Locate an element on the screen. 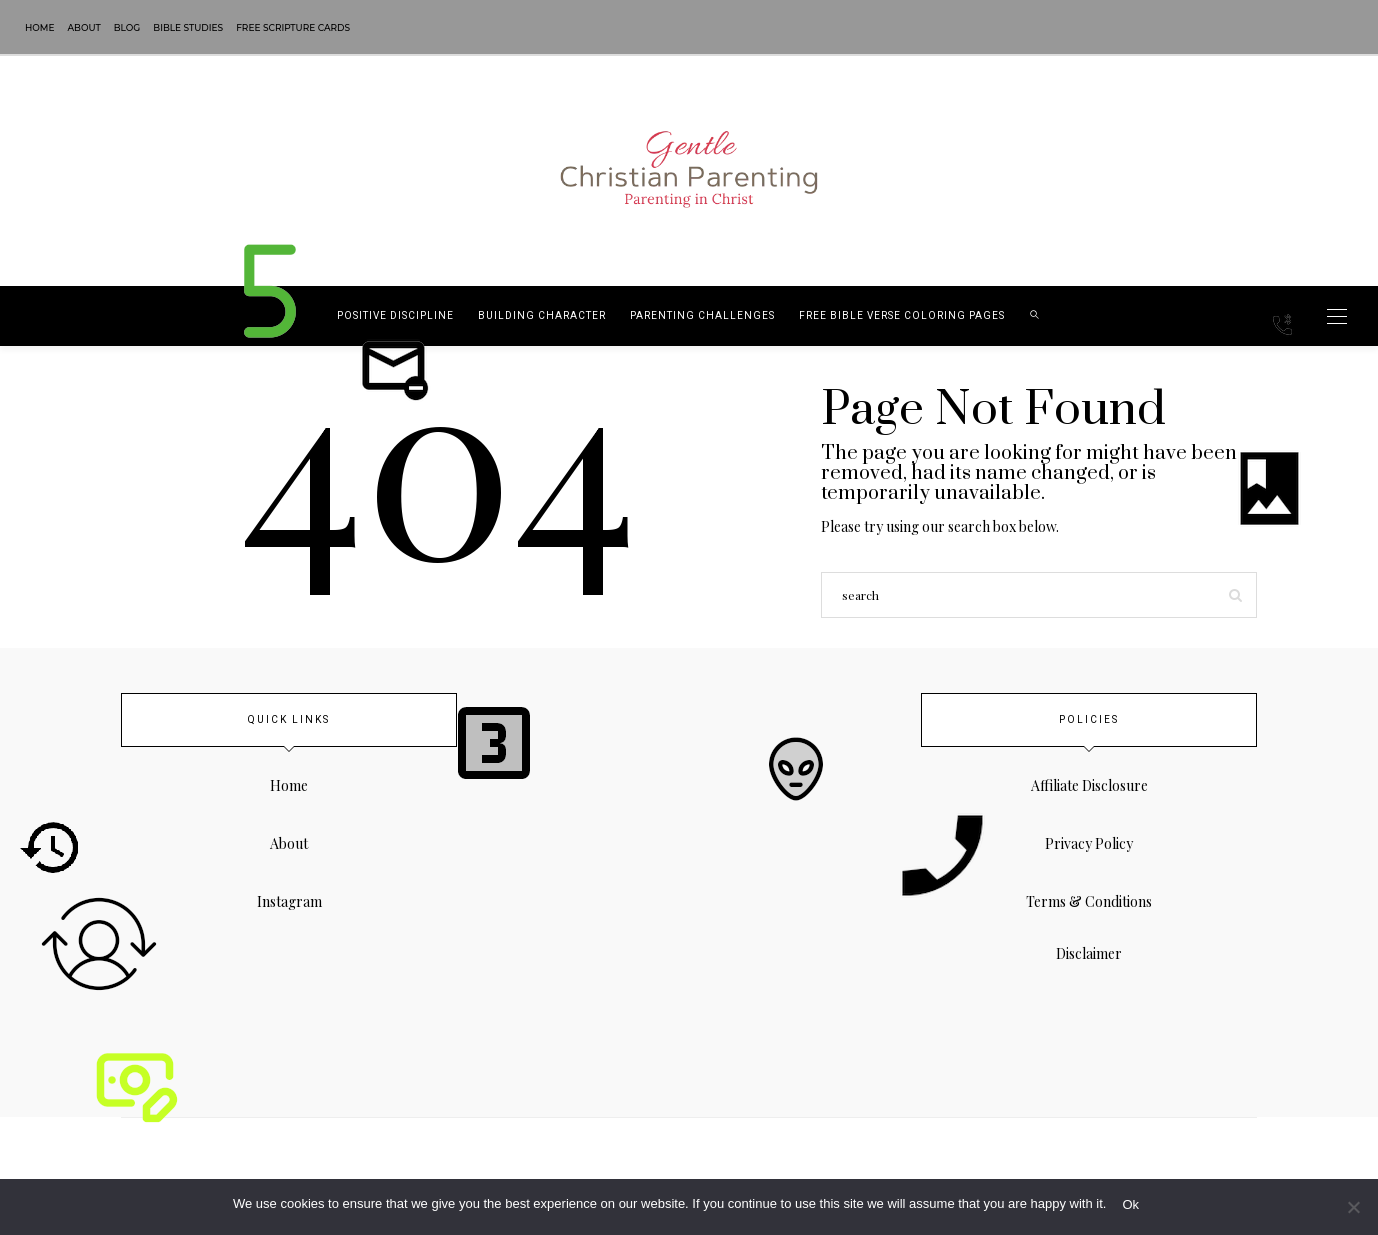 The width and height of the screenshot is (1378, 1235). make a phone call is located at coordinates (942, 855).